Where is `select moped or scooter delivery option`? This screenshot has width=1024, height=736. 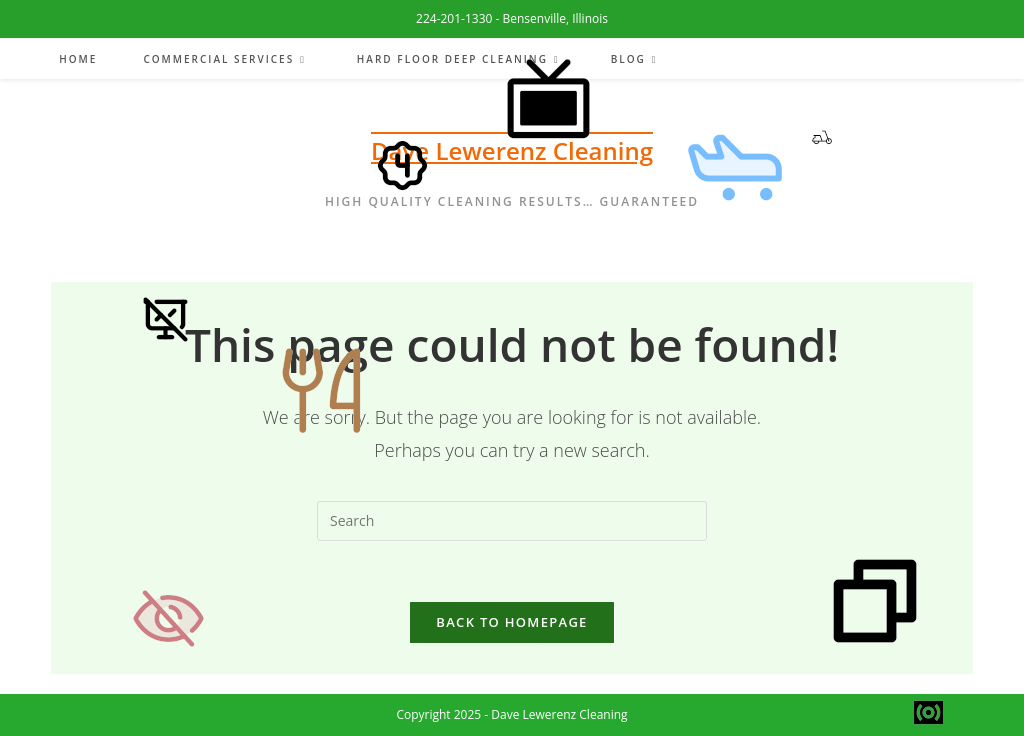
select moped or scooter delivery option is located at coordinates (822, 138).